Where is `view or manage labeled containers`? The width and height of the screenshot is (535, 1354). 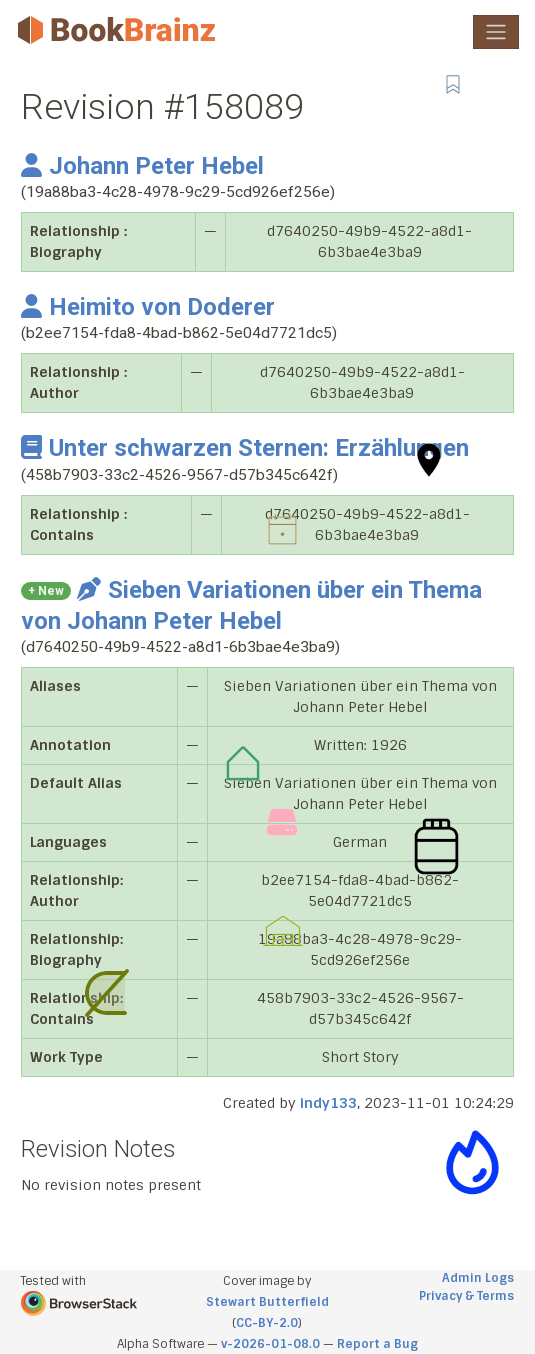 view or manage labeled containers is located at coordinates (436, 846).